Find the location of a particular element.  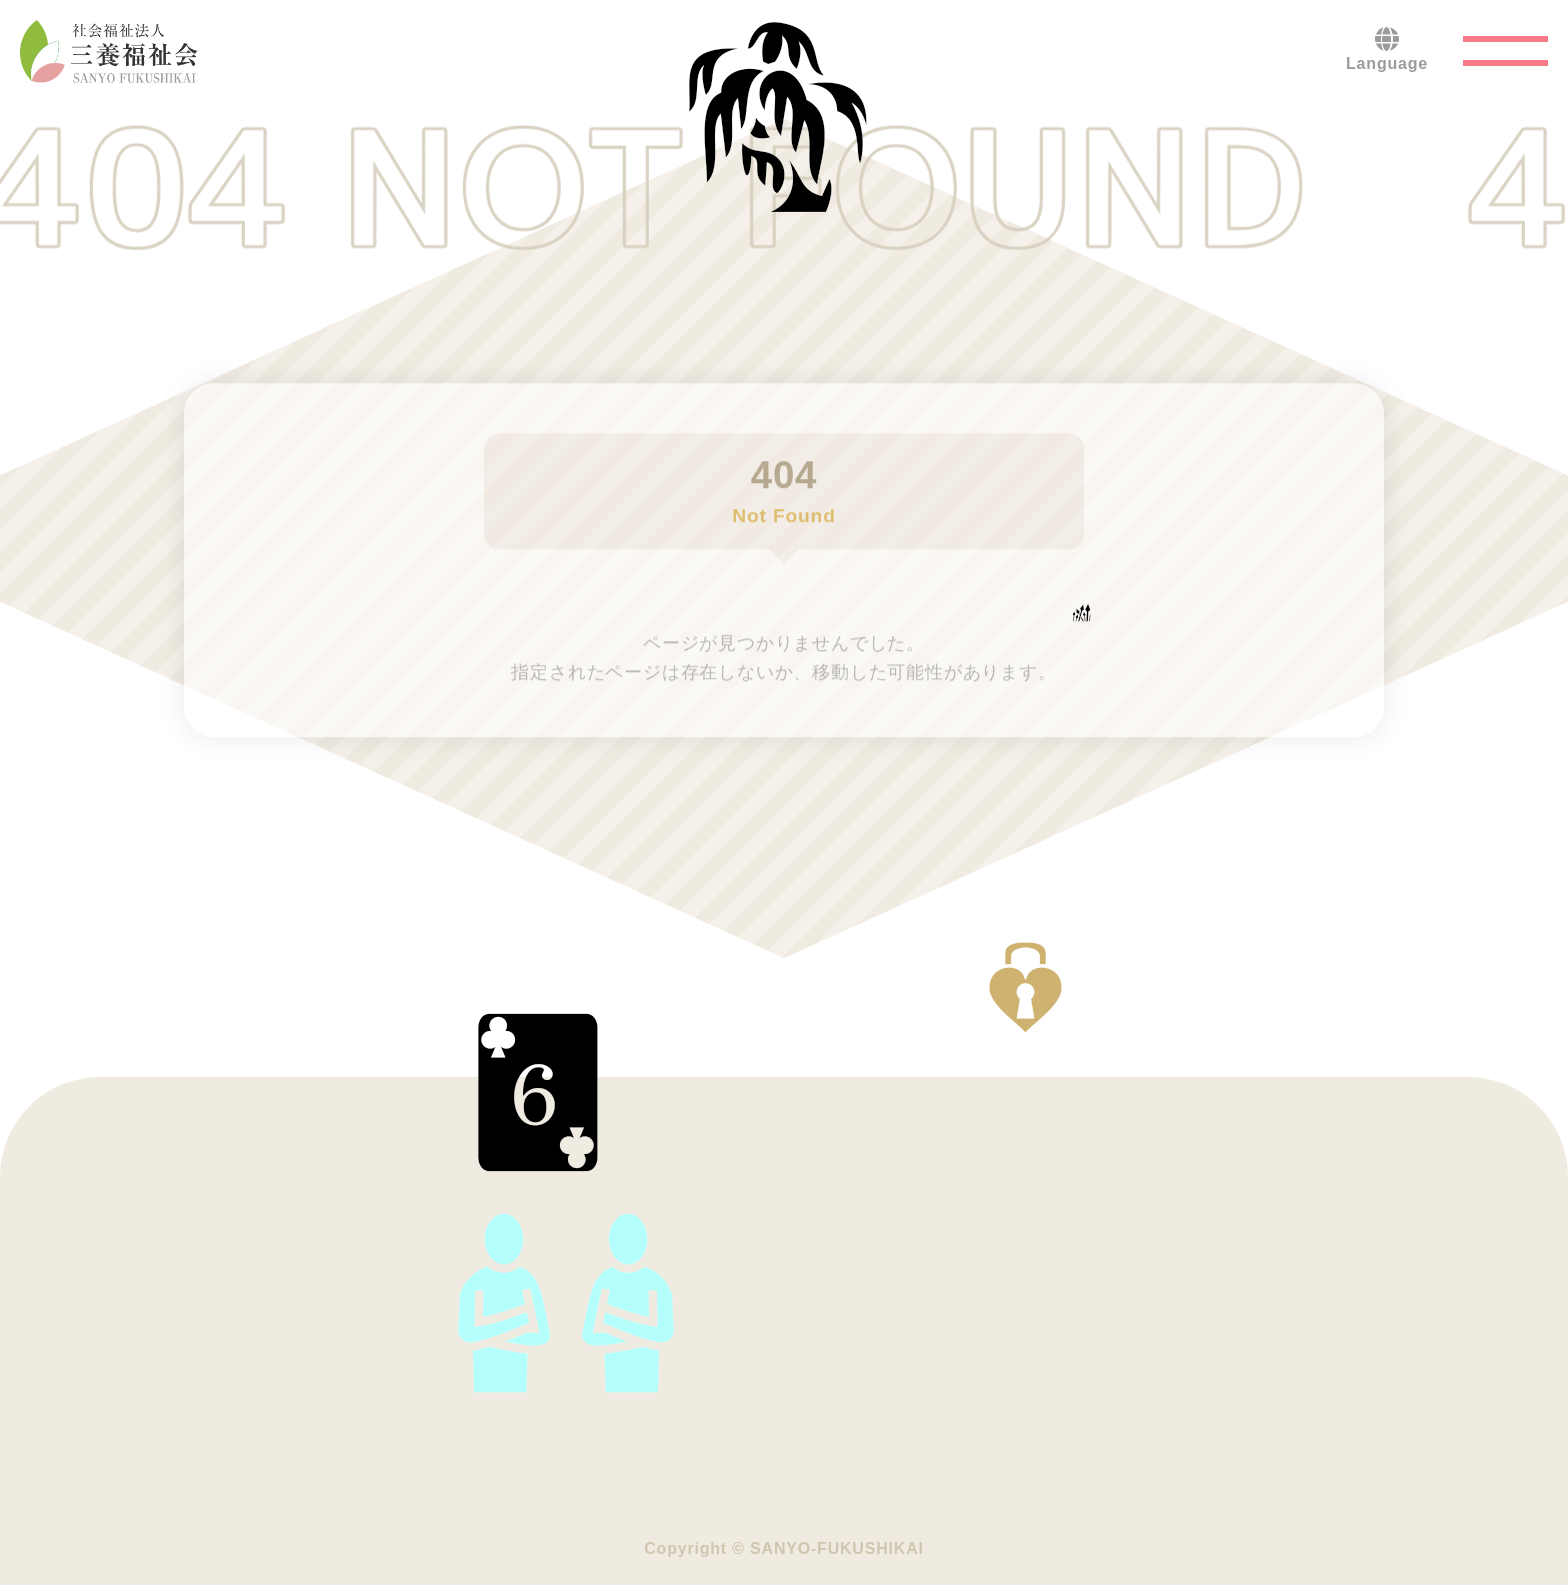

start a face-to-face meeting or video call is located at coordinates (566, 1303).